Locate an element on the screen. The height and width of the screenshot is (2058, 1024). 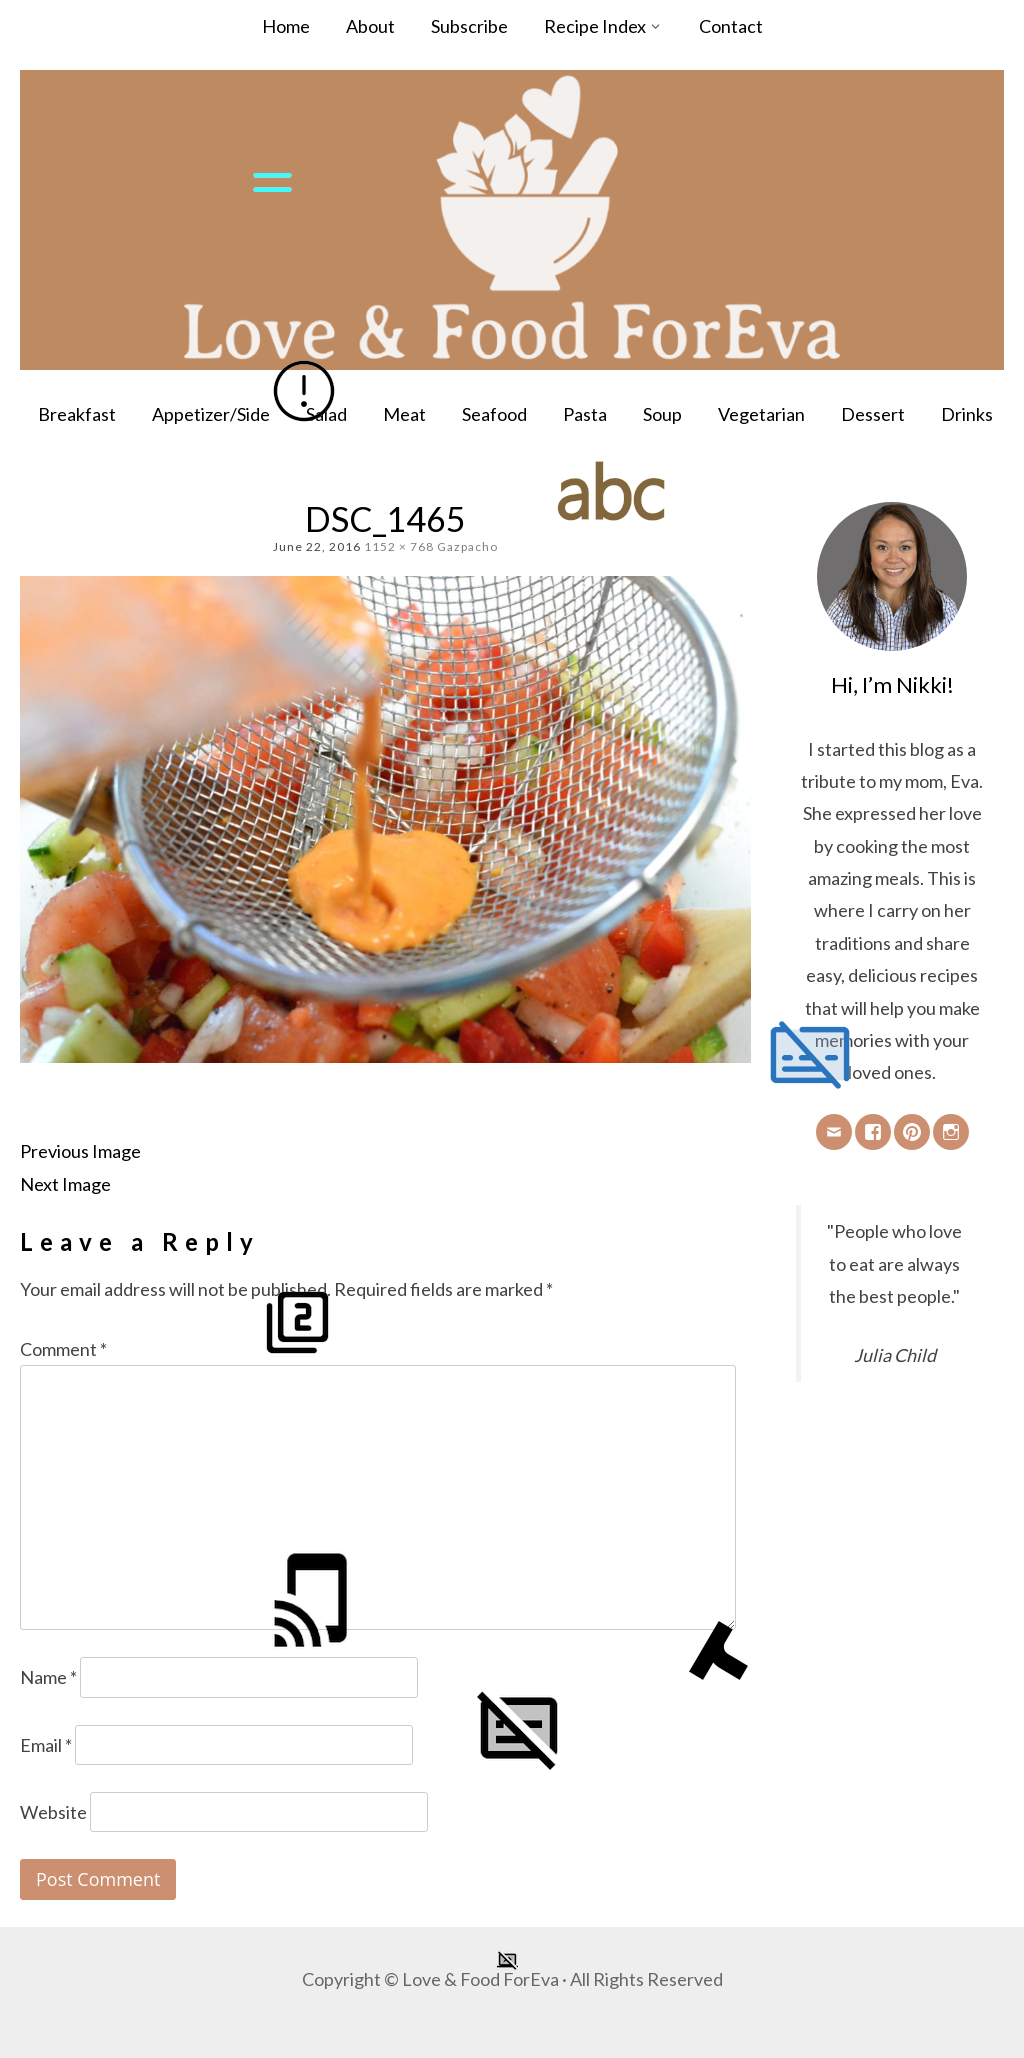
stop sharing your screen is located at coordinates (507, 1960).